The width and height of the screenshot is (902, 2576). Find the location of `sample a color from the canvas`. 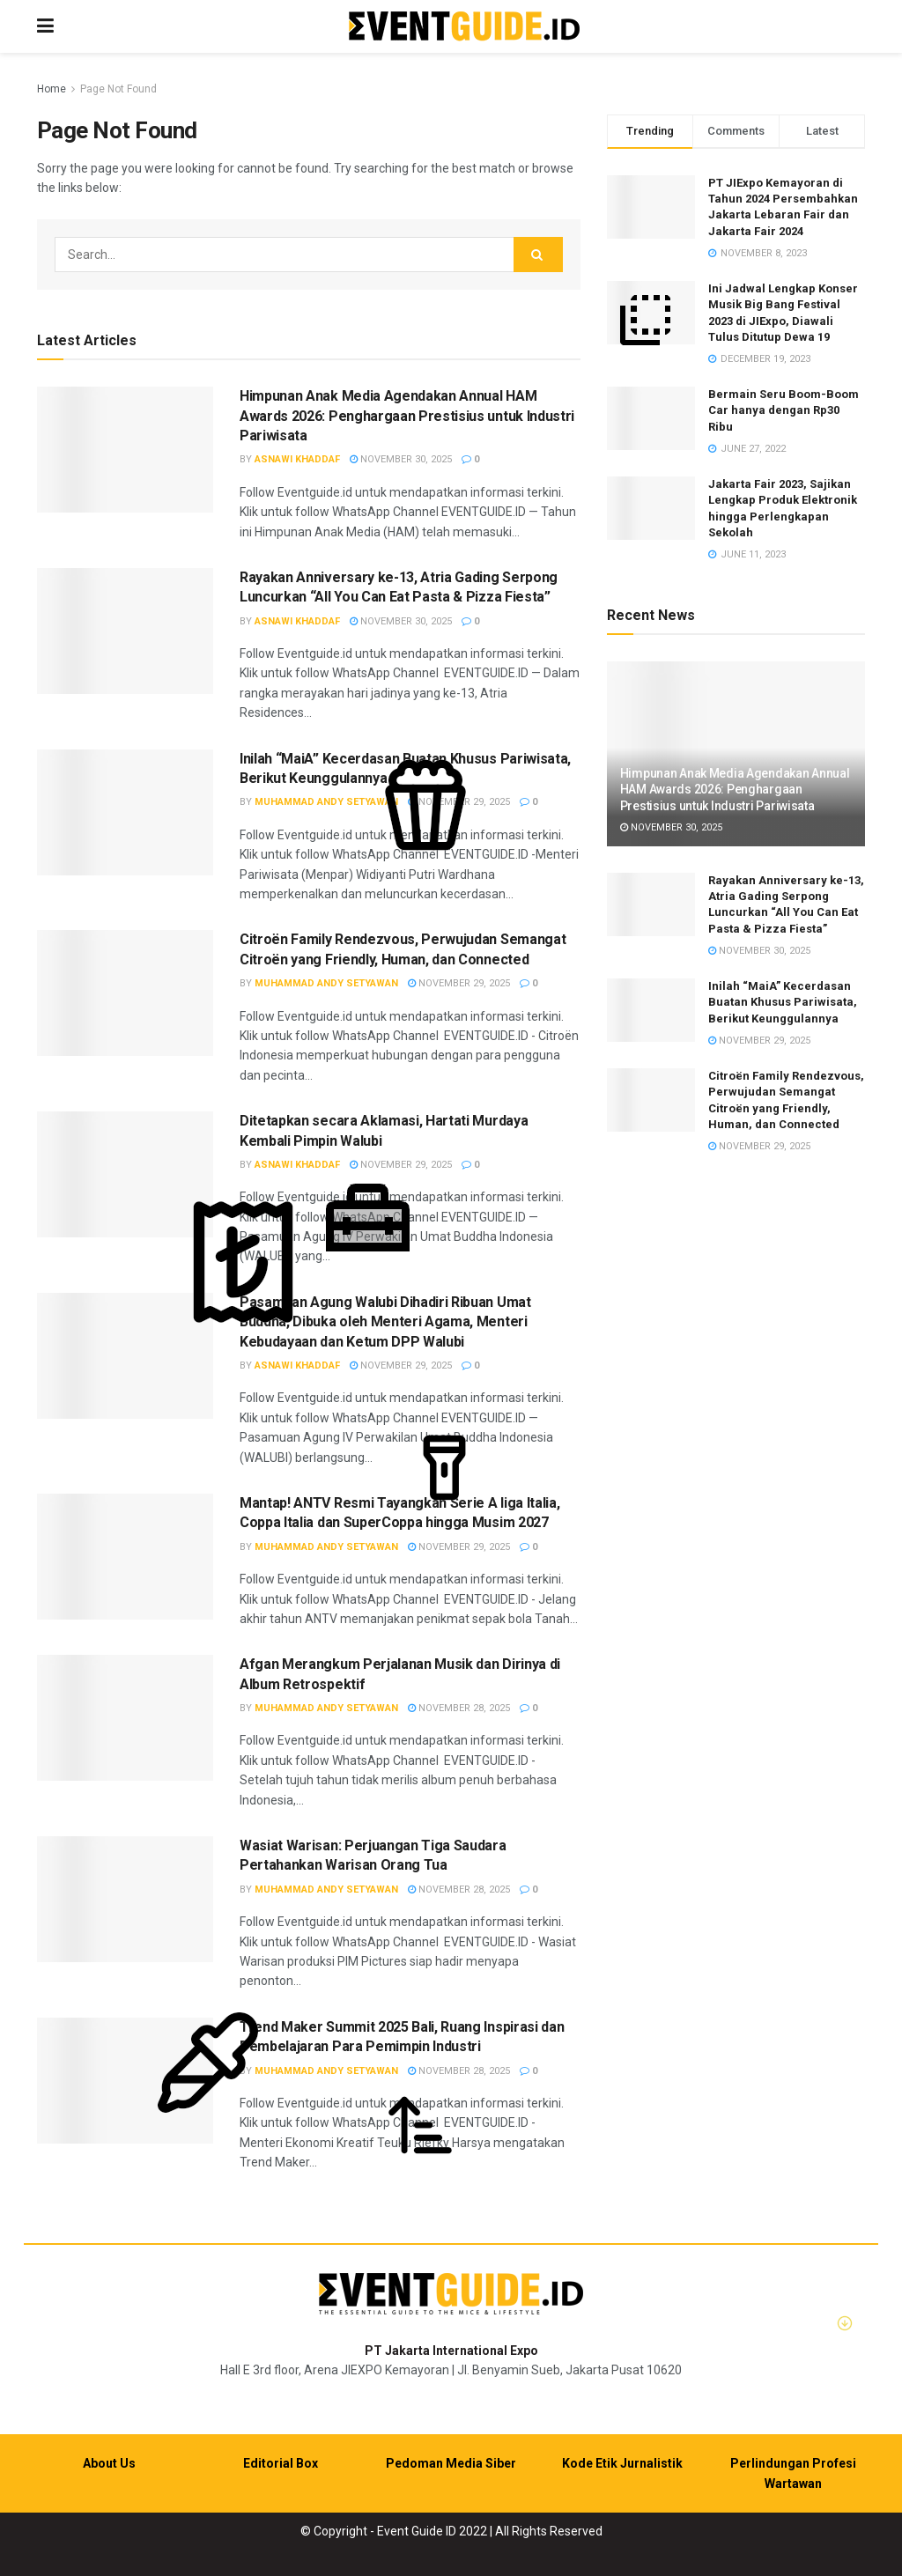

sample a color from the canvas is located at coordinates (208, 2063).